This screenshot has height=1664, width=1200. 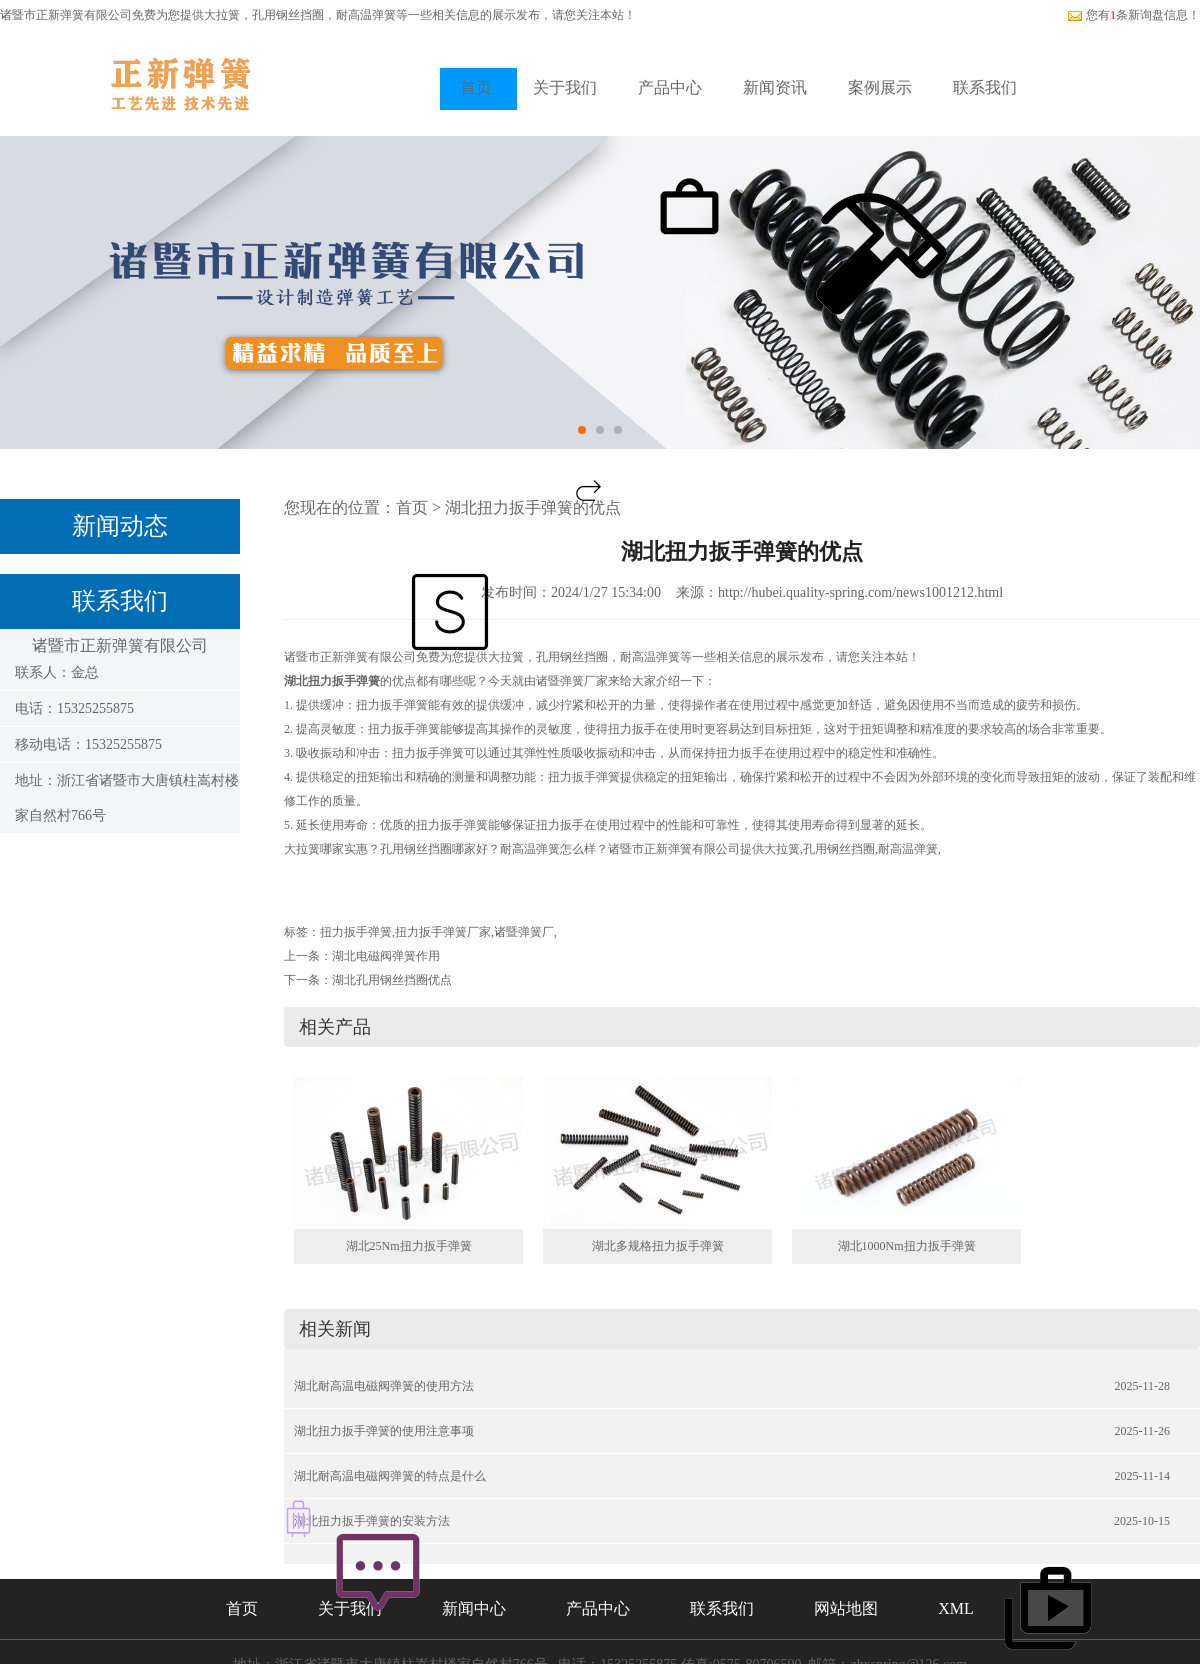 I want to click on access tools or settings, so click(x=875, y=256).